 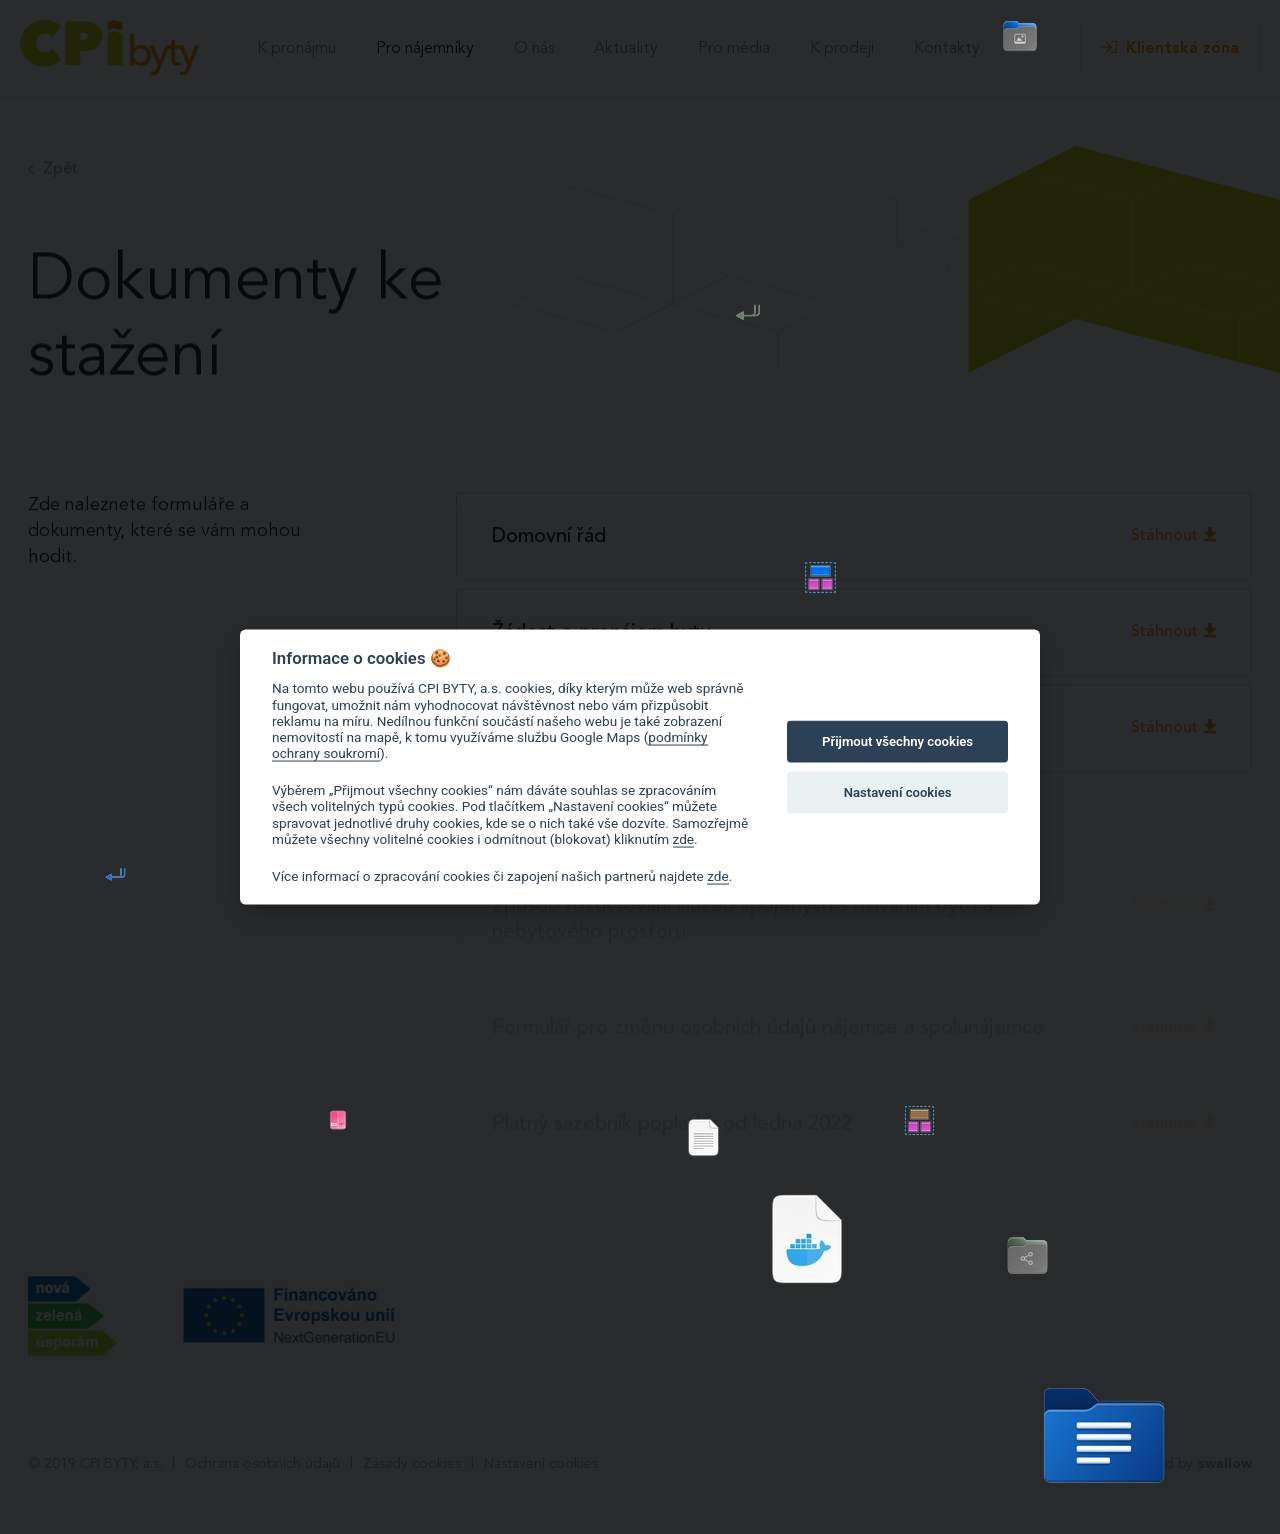 I want to click on open google docs folder, so click(x=1103, y=1438).